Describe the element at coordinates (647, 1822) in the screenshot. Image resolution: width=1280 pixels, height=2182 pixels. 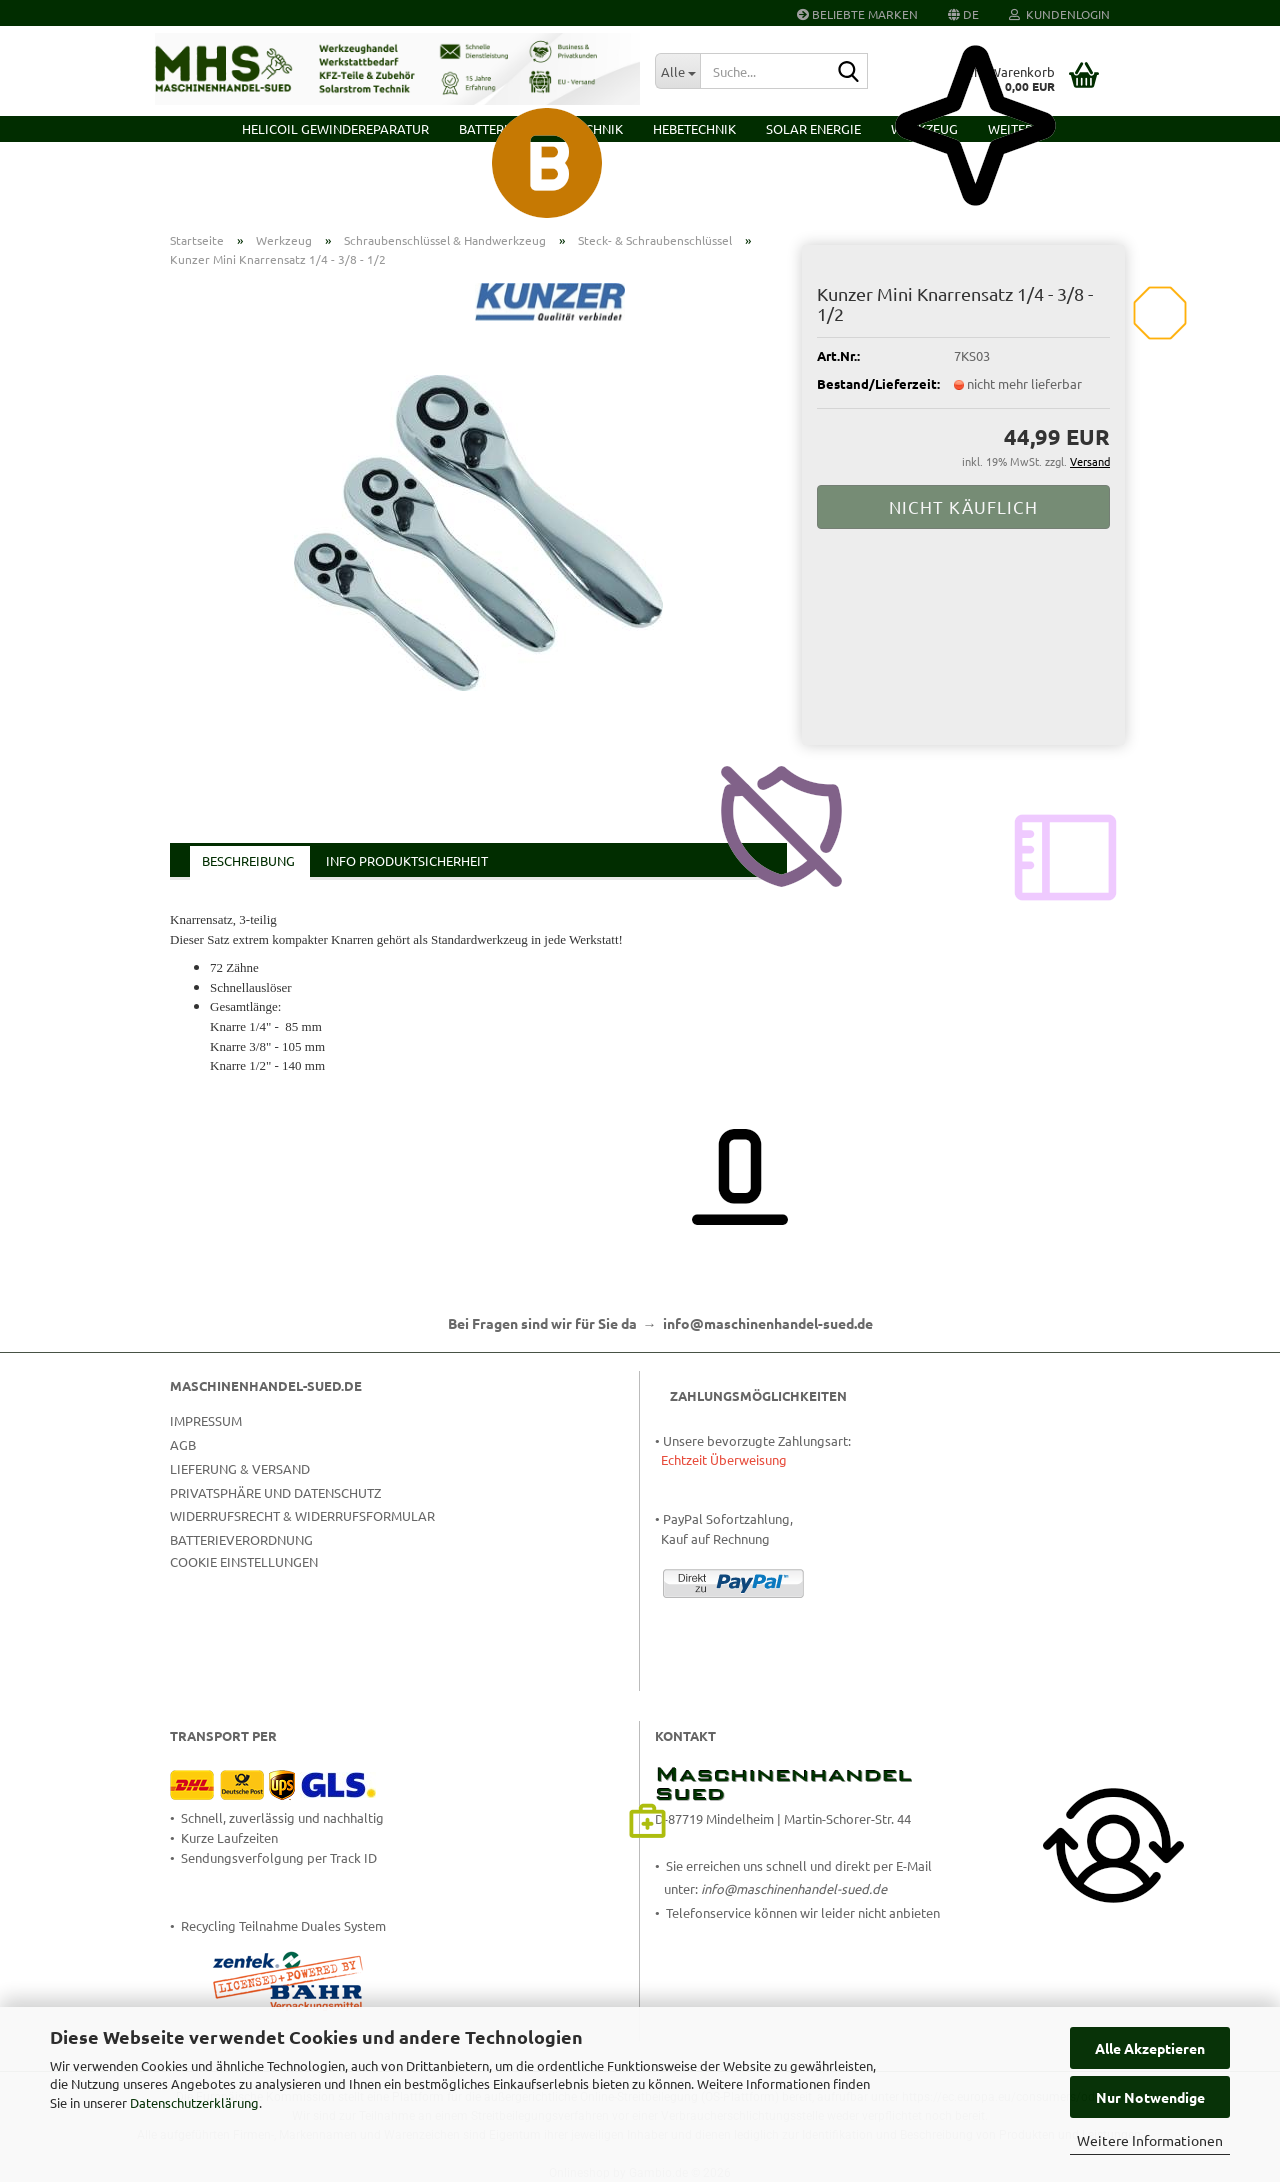
I see `access first aid or medical help resources` at that location.